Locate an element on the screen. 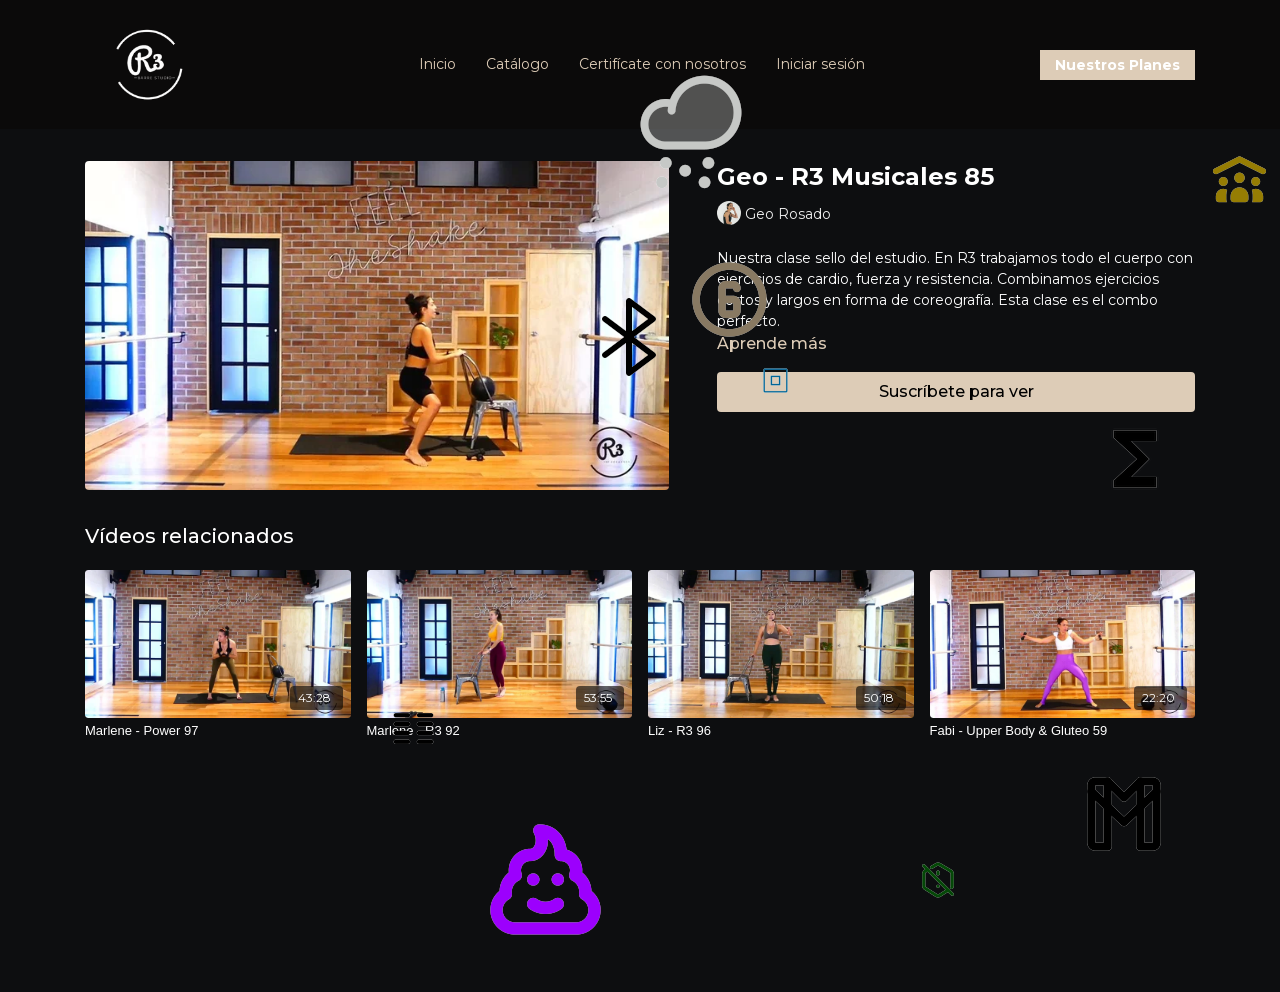 The width and height of the screenshot is (1280, 992). toggle bluetooth connectivity on or off is located at coordinates (629, 337).